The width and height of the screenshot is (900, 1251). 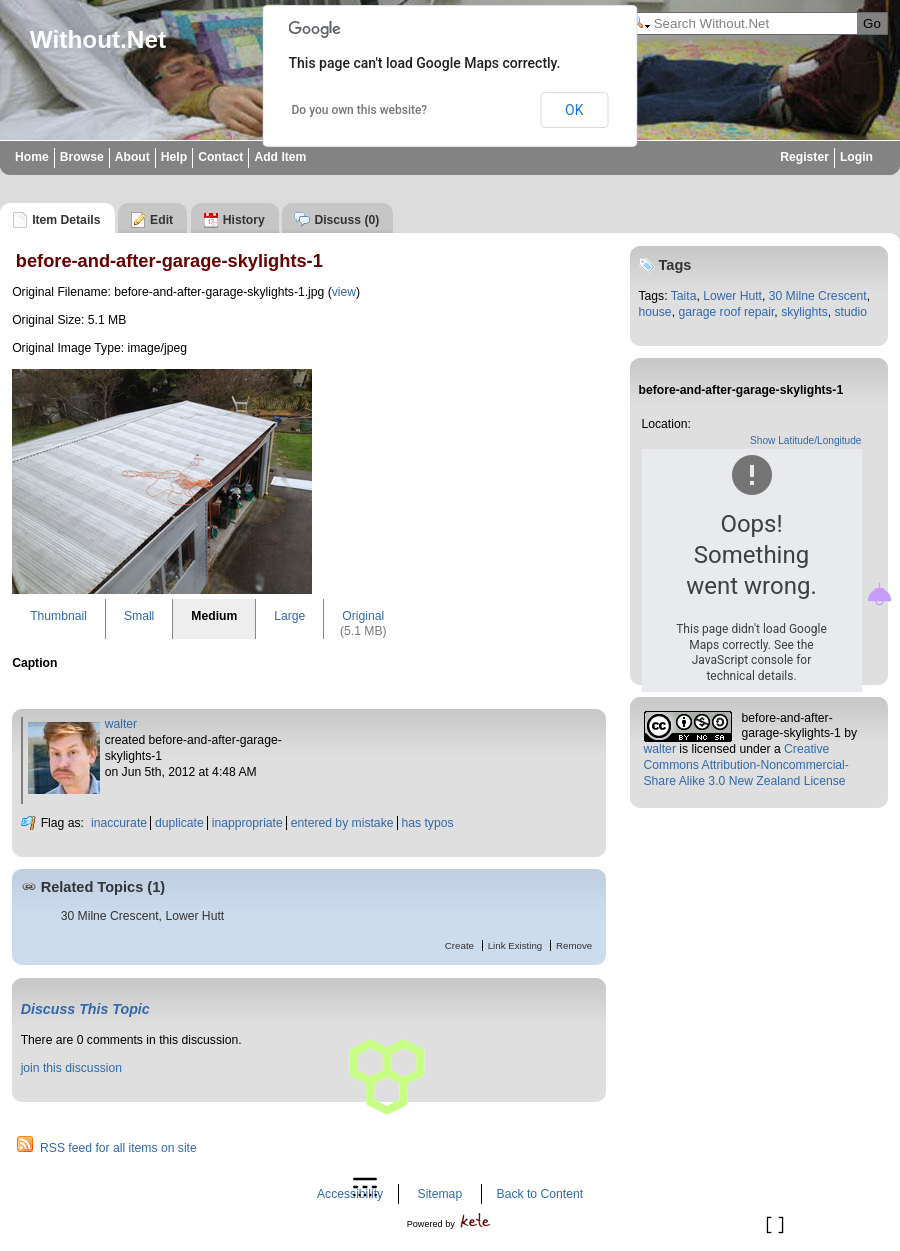 What do you see at coordinates (879, 595) in the screenshot?
I see `toggle pendant lamp on or off` at bounding box center [879, 595].